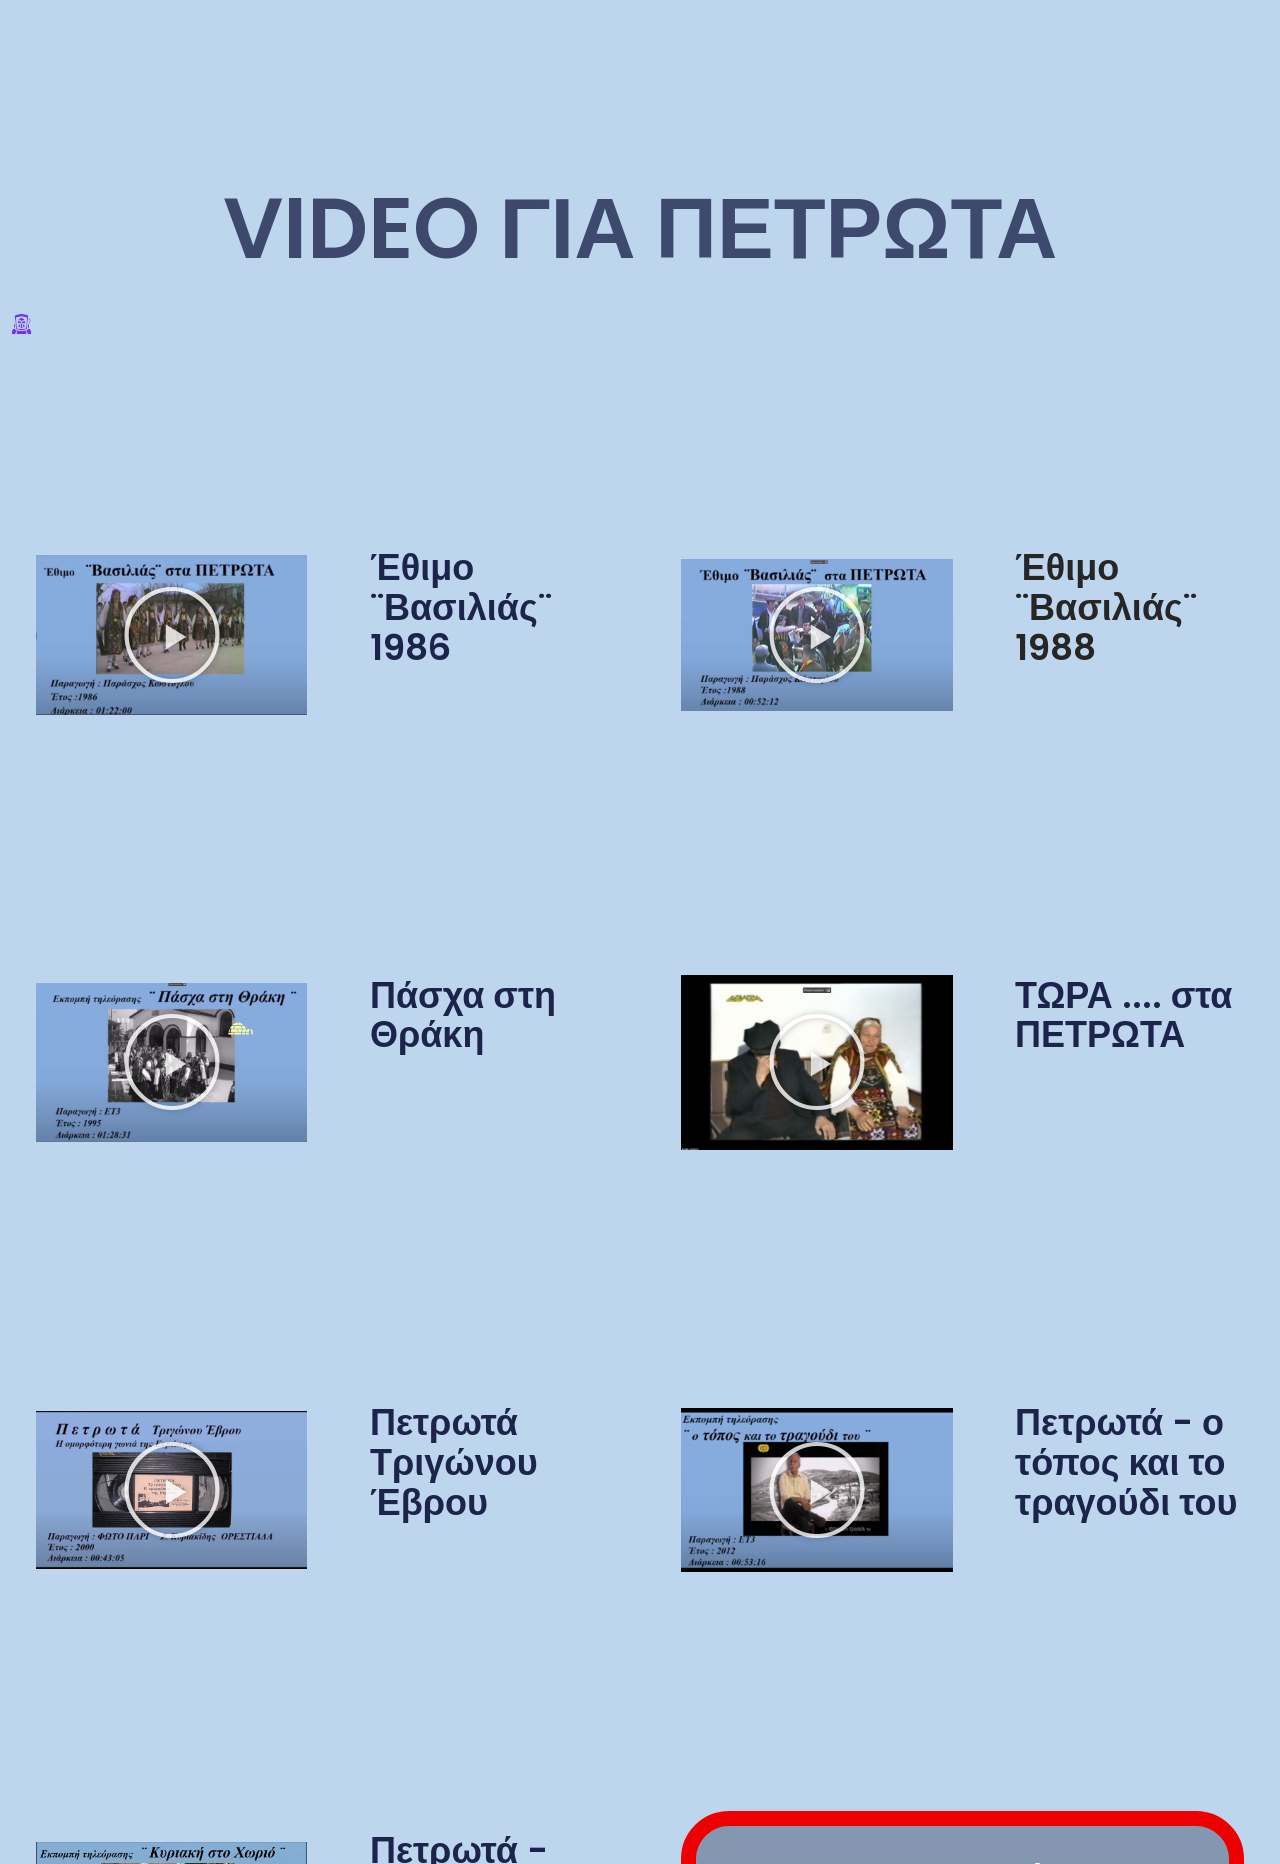 The height and width of the screenshot is (1864, 1280). What do you see at coordinates (21, 323) in the screenshot?
I see `indicates hazardous material or contamination zone` at bounding box center [21, 323].